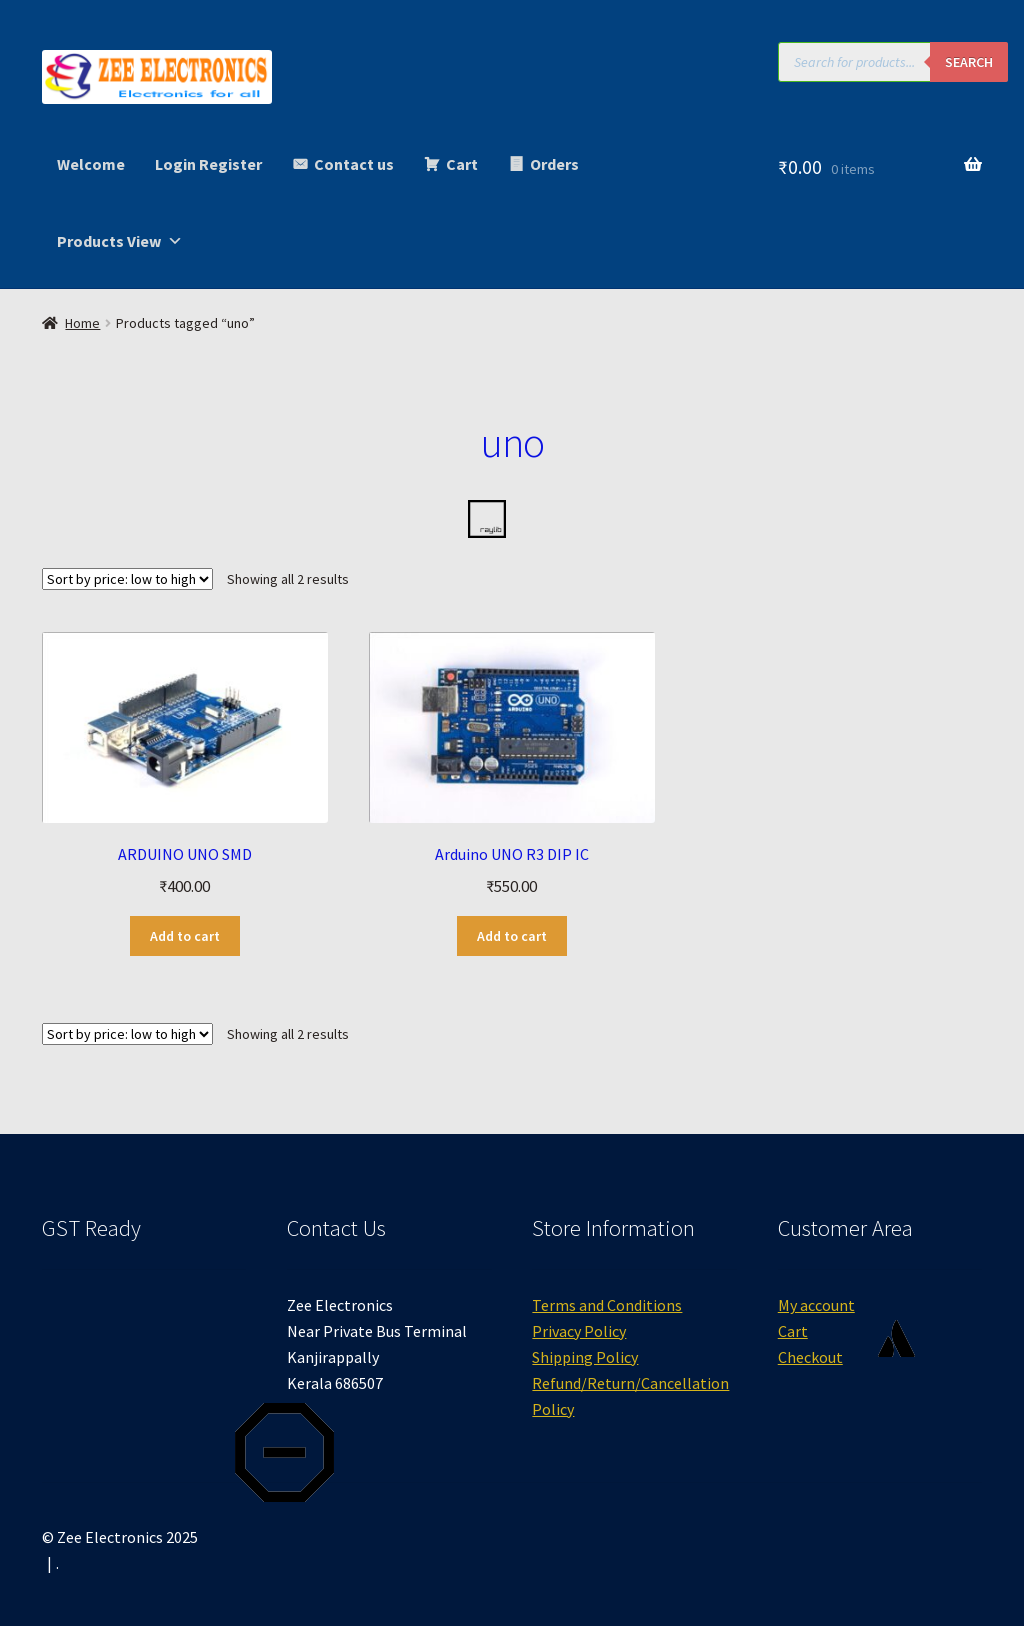 The image size is (1024, 1626). What do you see at coordinates (896, 1338) in the screenshot?
I see `atlassian company logo` at bounding box center [896, 1338].